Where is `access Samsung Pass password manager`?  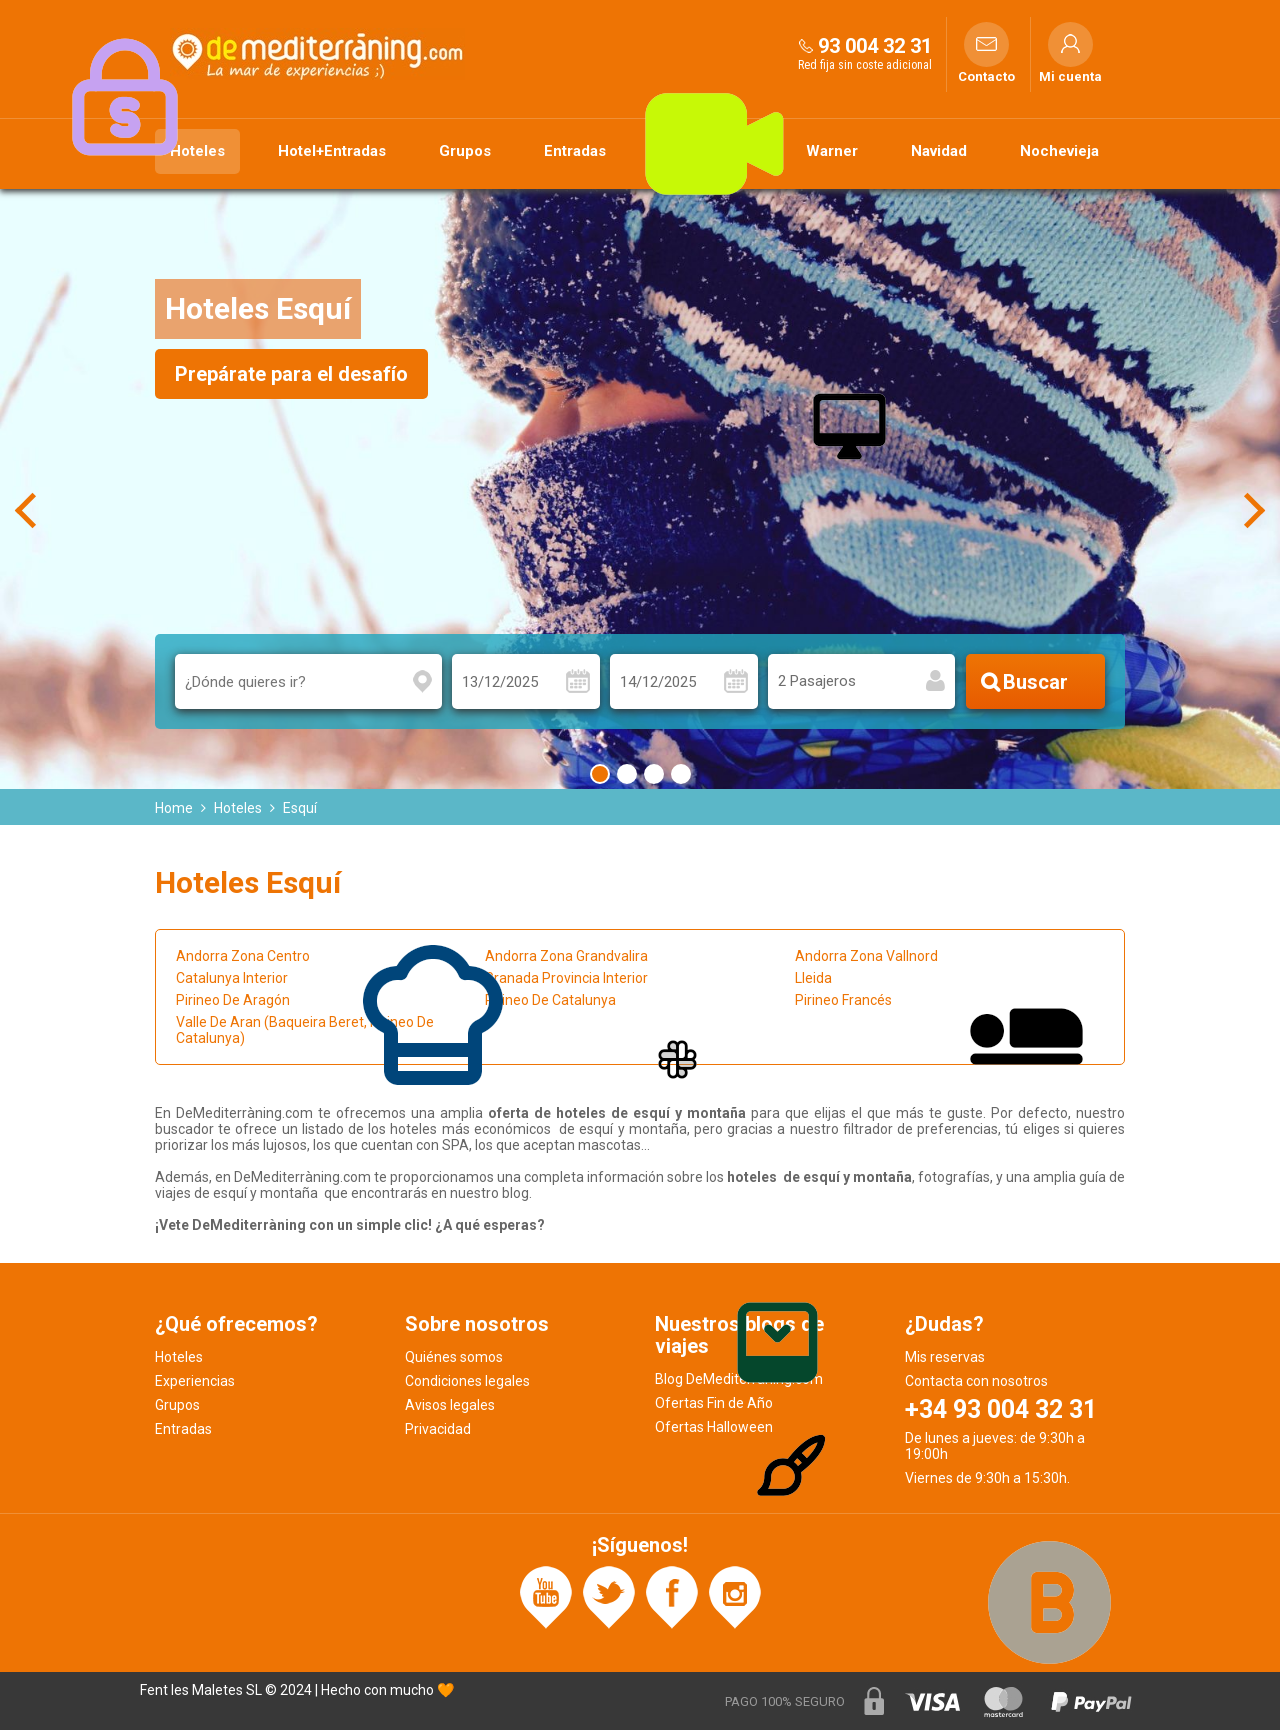 access Samsung Pass password manager is located at coordinates (125, 97).